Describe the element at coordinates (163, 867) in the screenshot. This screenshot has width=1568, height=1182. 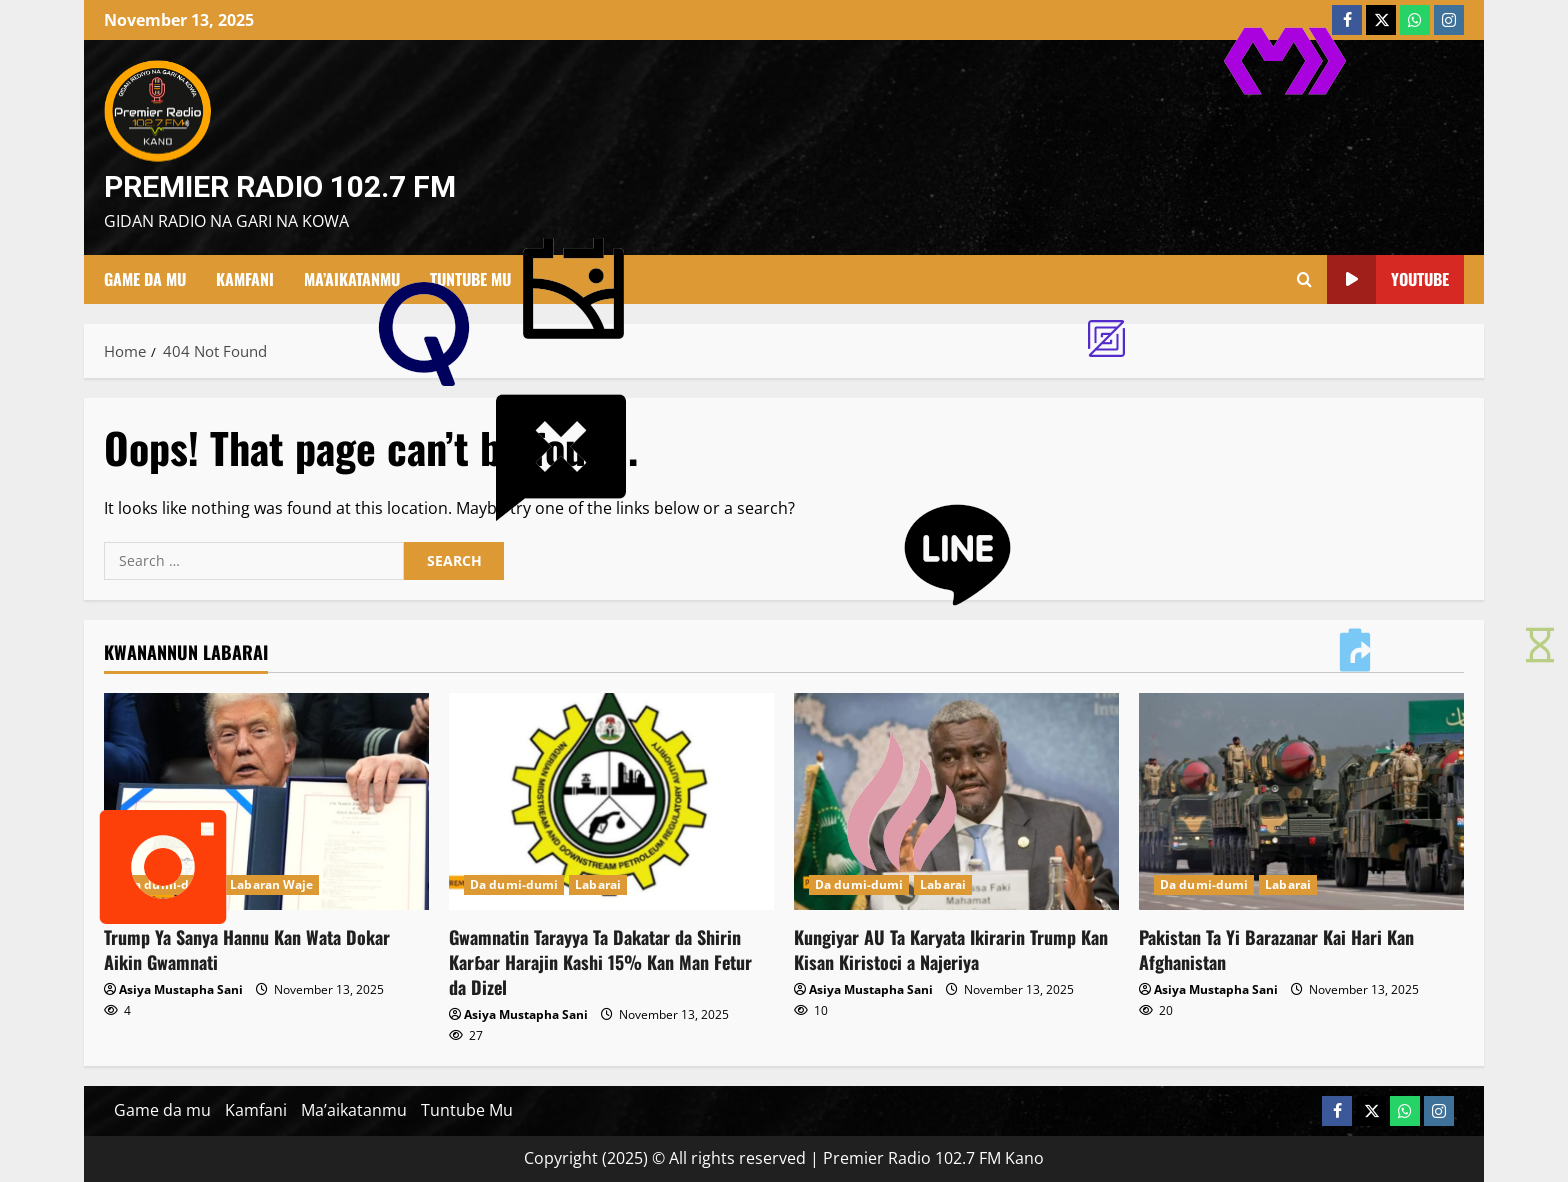
I see `open camera to take a photo` at that location.